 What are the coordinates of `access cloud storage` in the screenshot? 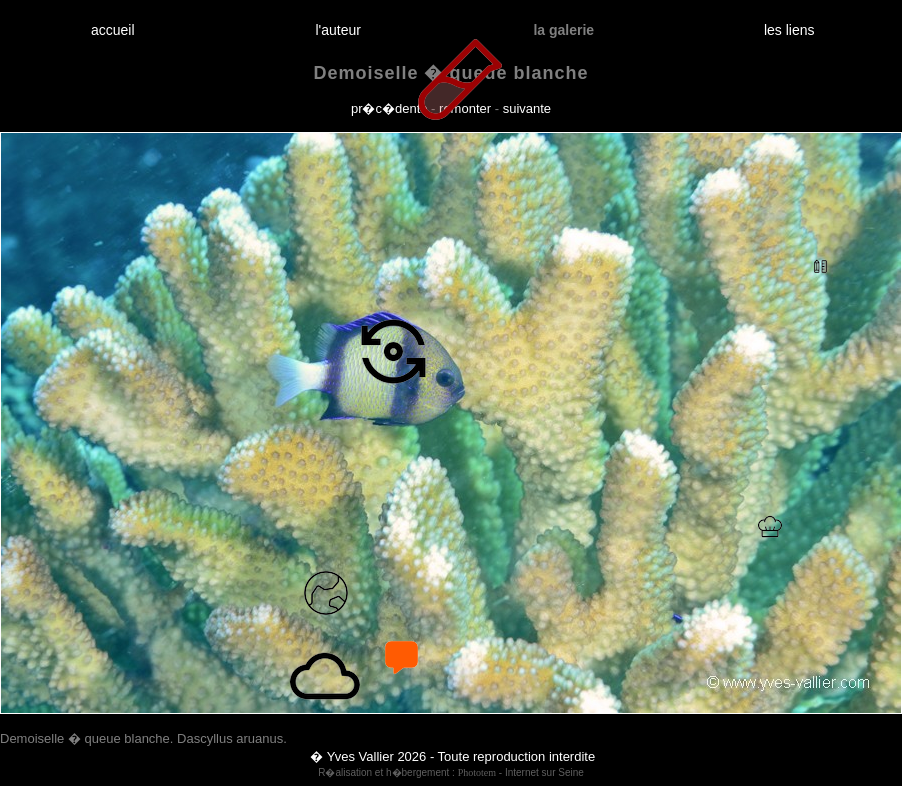 It's located at (325, 676).